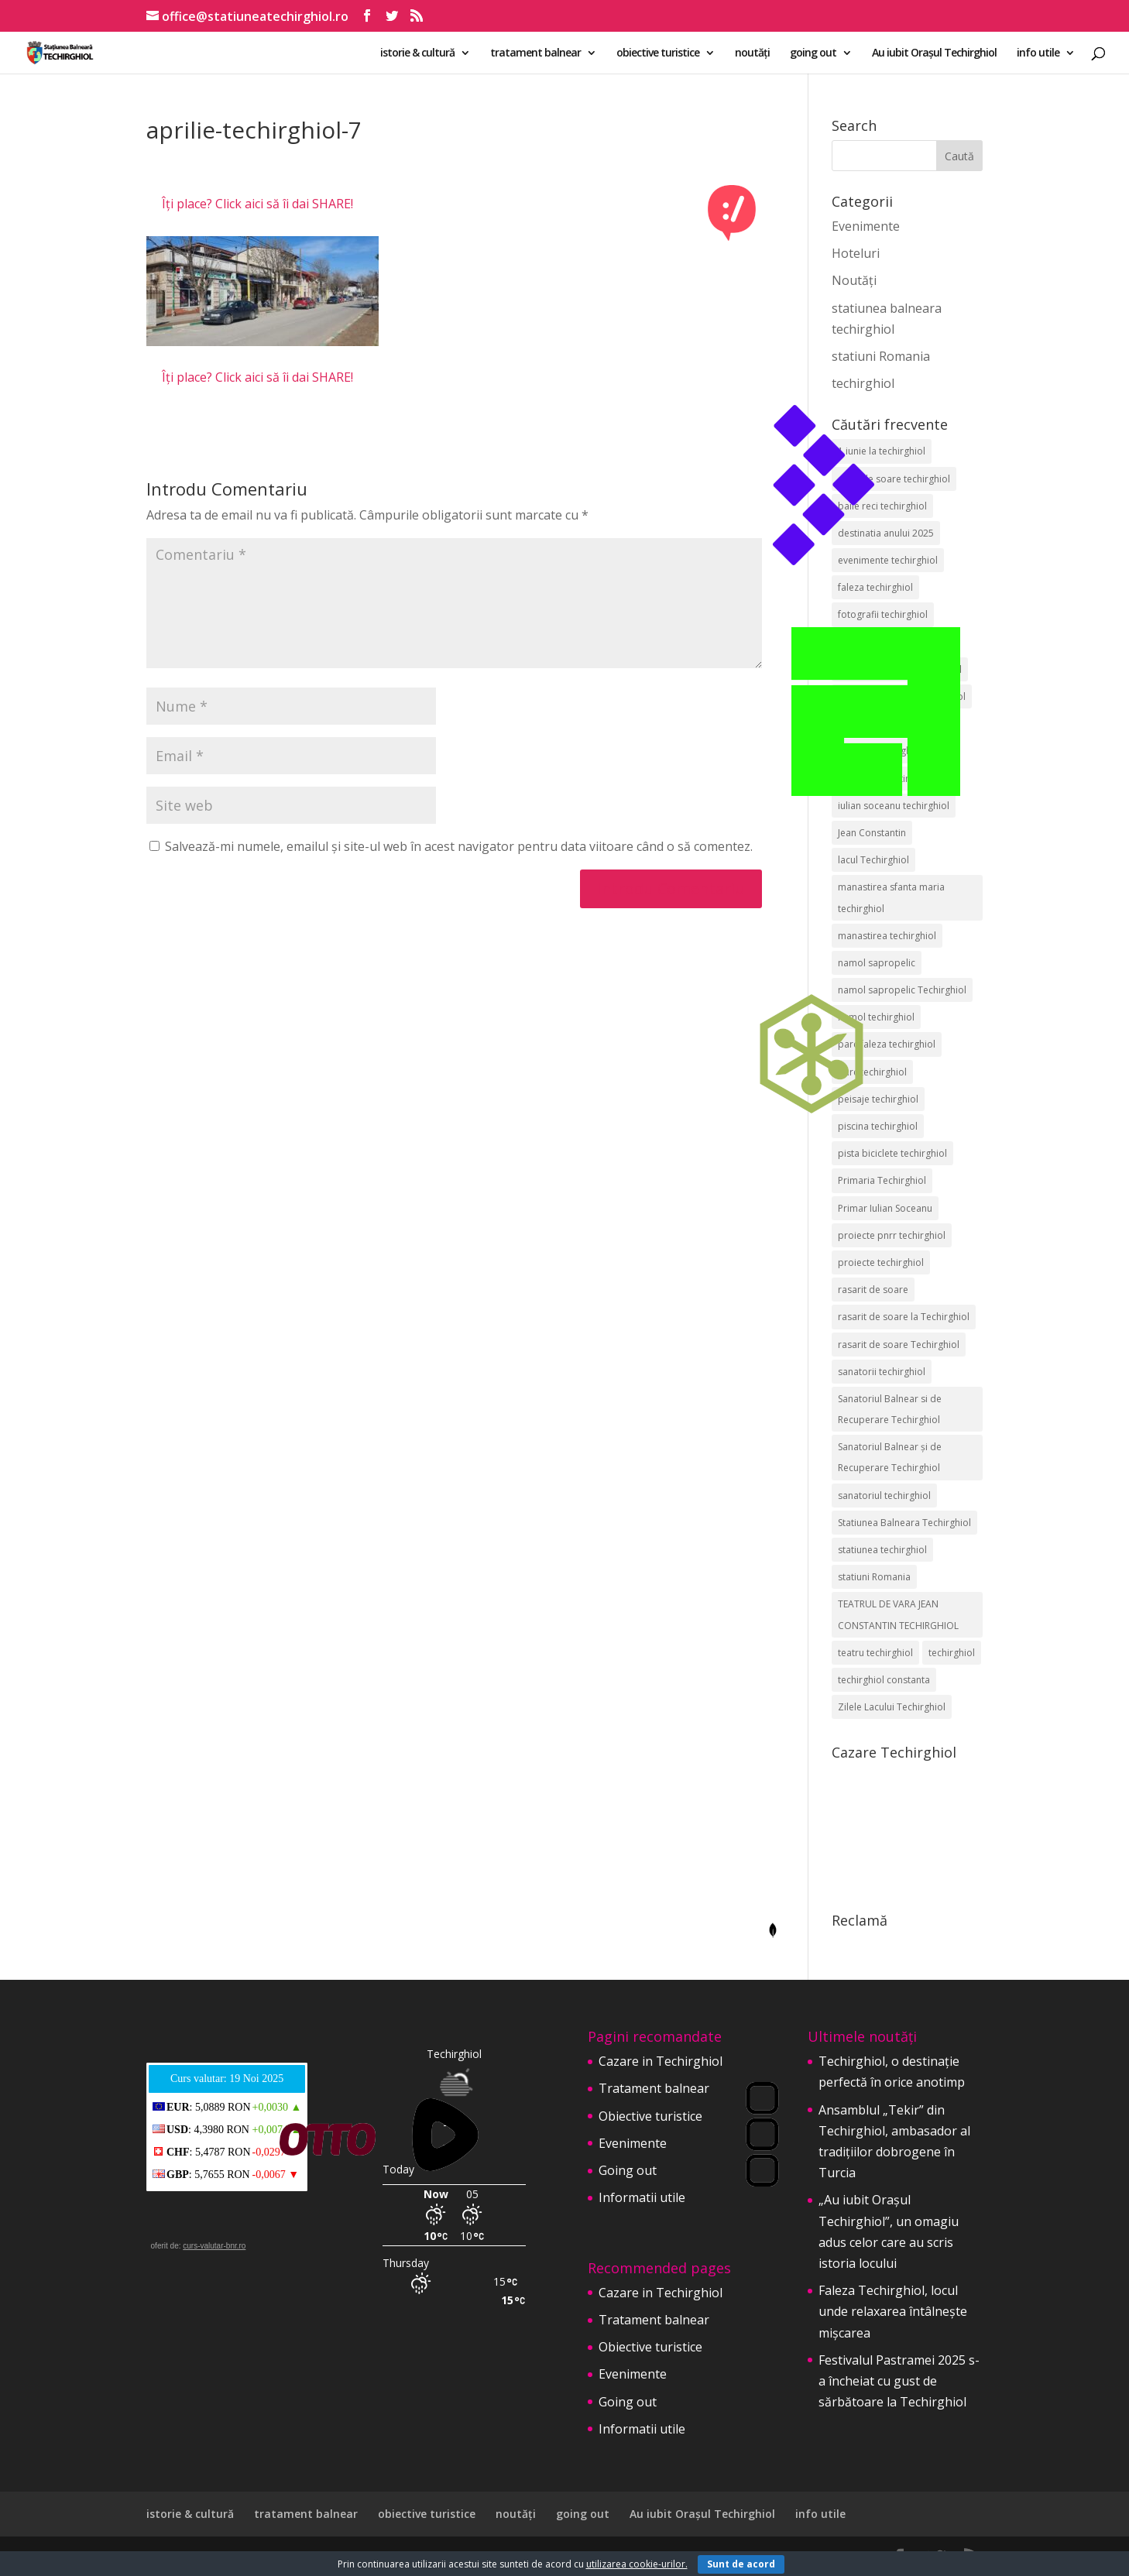 The height and width of the screenshot is (2576, 1129). I want to click on open the Rumble app, so click(445, 2135).